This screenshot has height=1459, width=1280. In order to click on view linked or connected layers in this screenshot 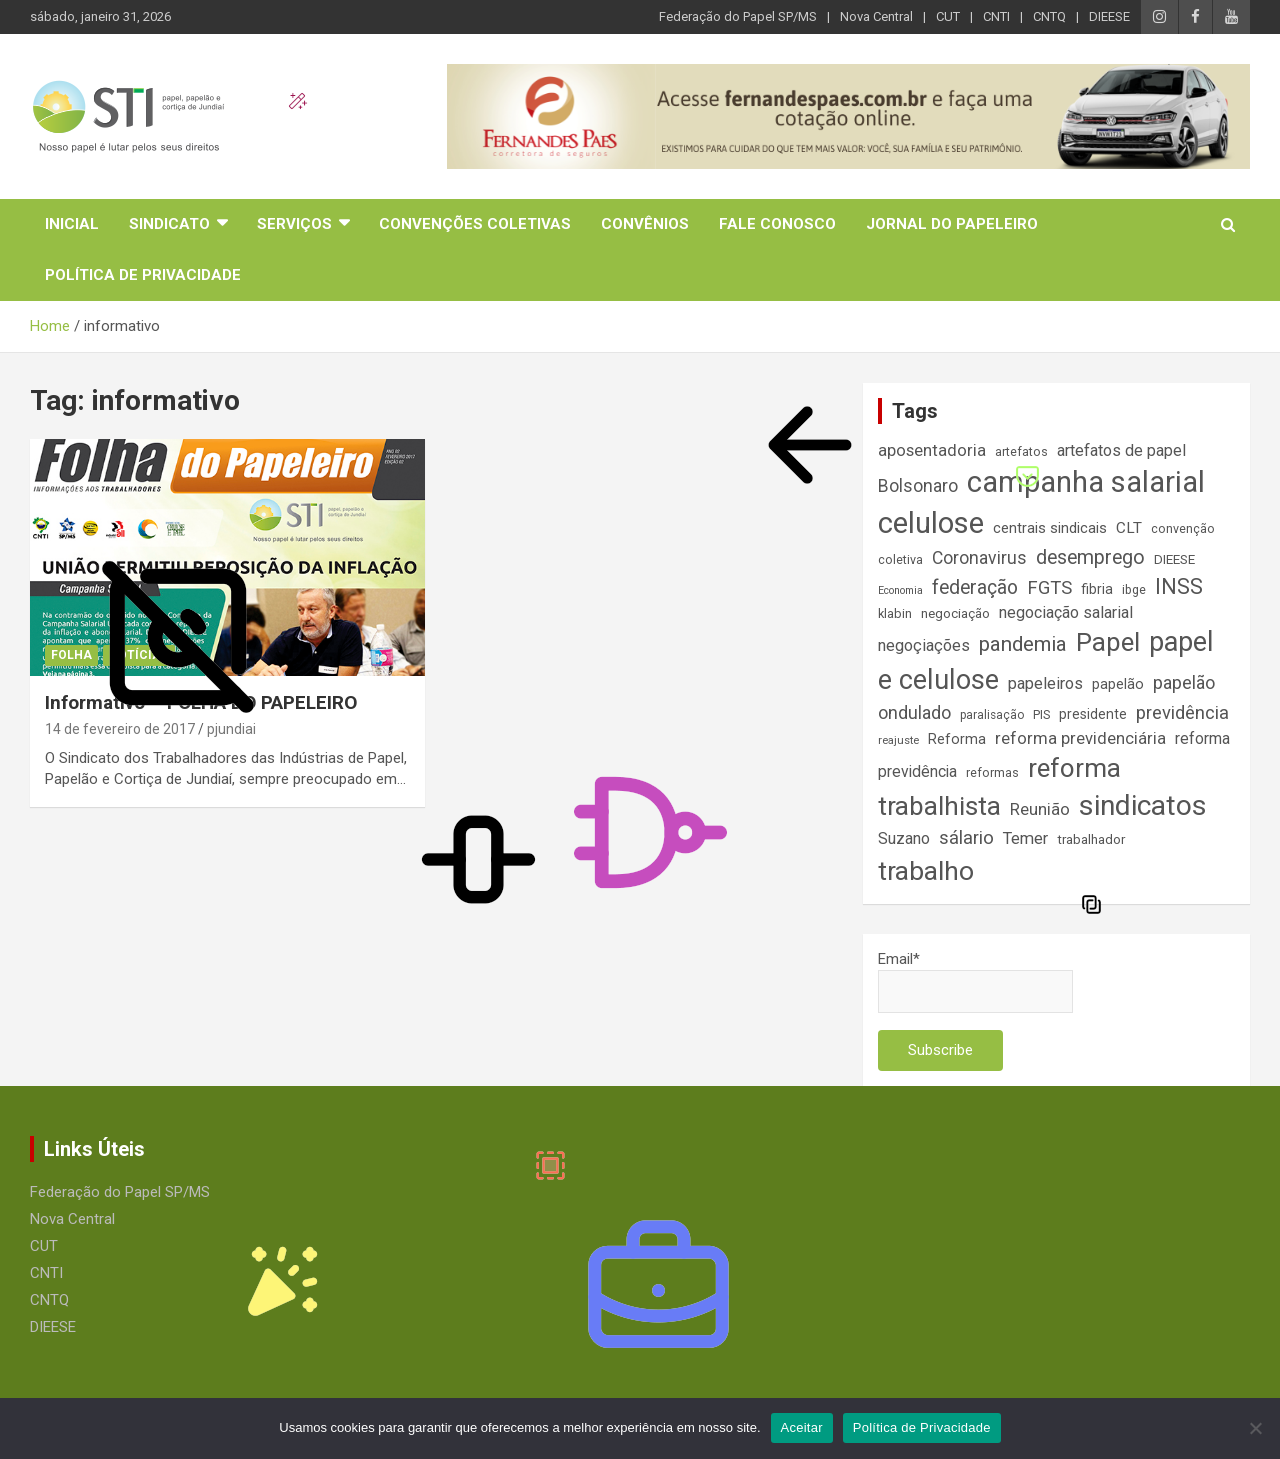, I will do `click(1091, 904)`.